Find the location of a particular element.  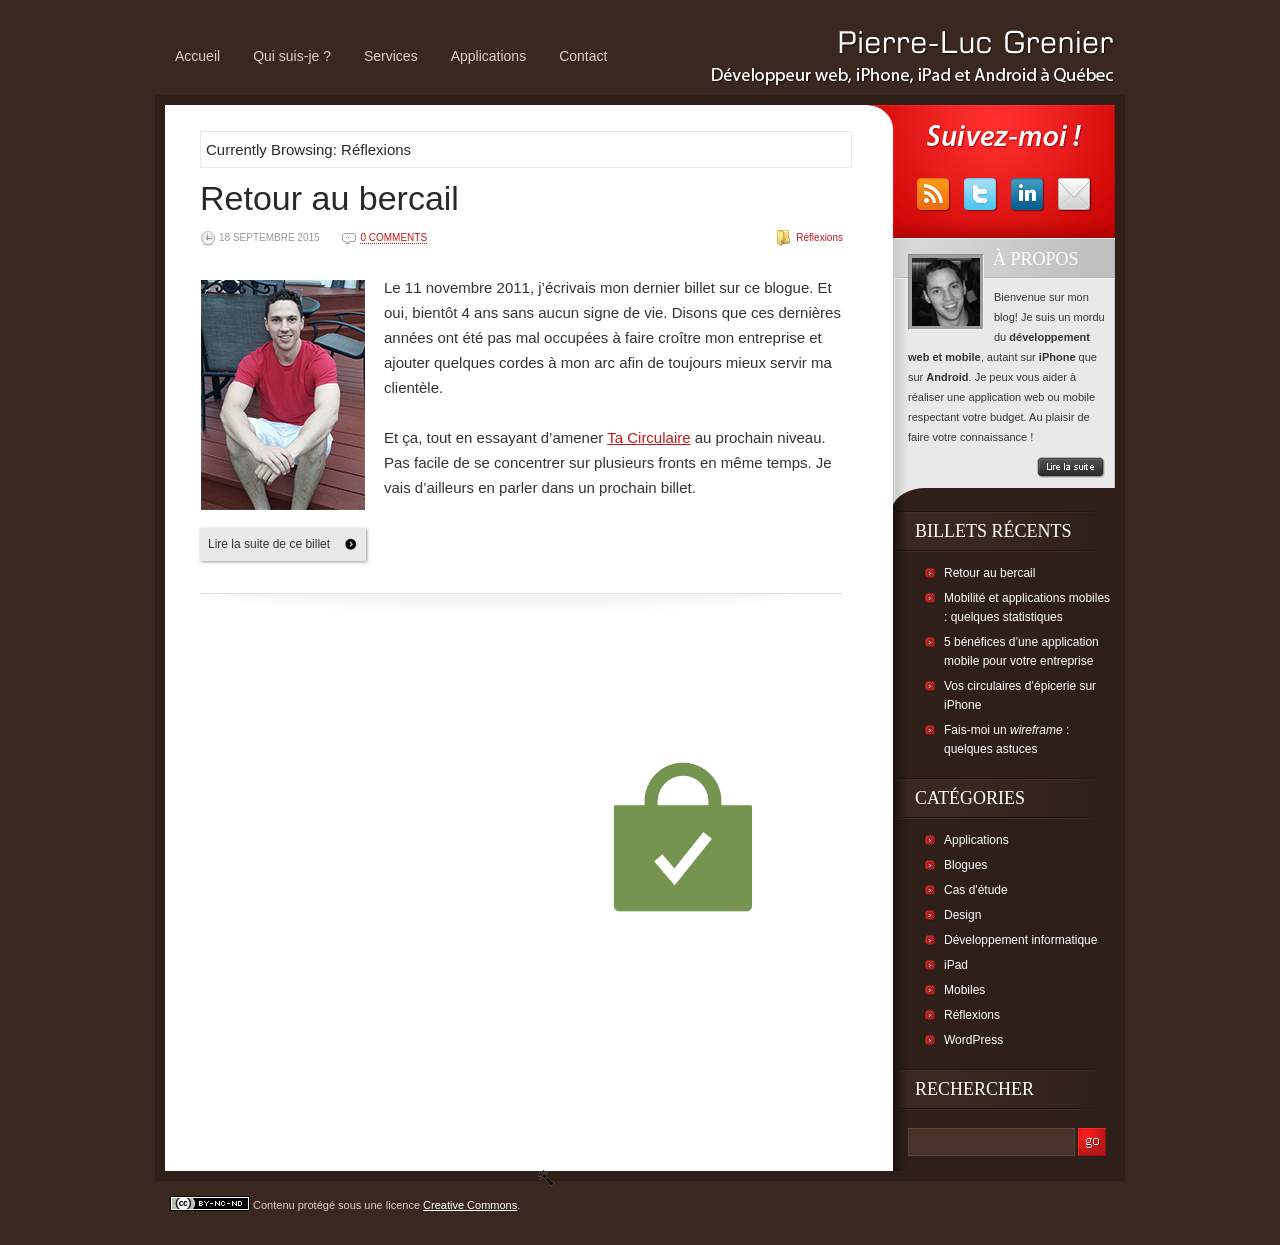

apply auto-enhance or magic adjustments is located at coordinates (546, 1178).